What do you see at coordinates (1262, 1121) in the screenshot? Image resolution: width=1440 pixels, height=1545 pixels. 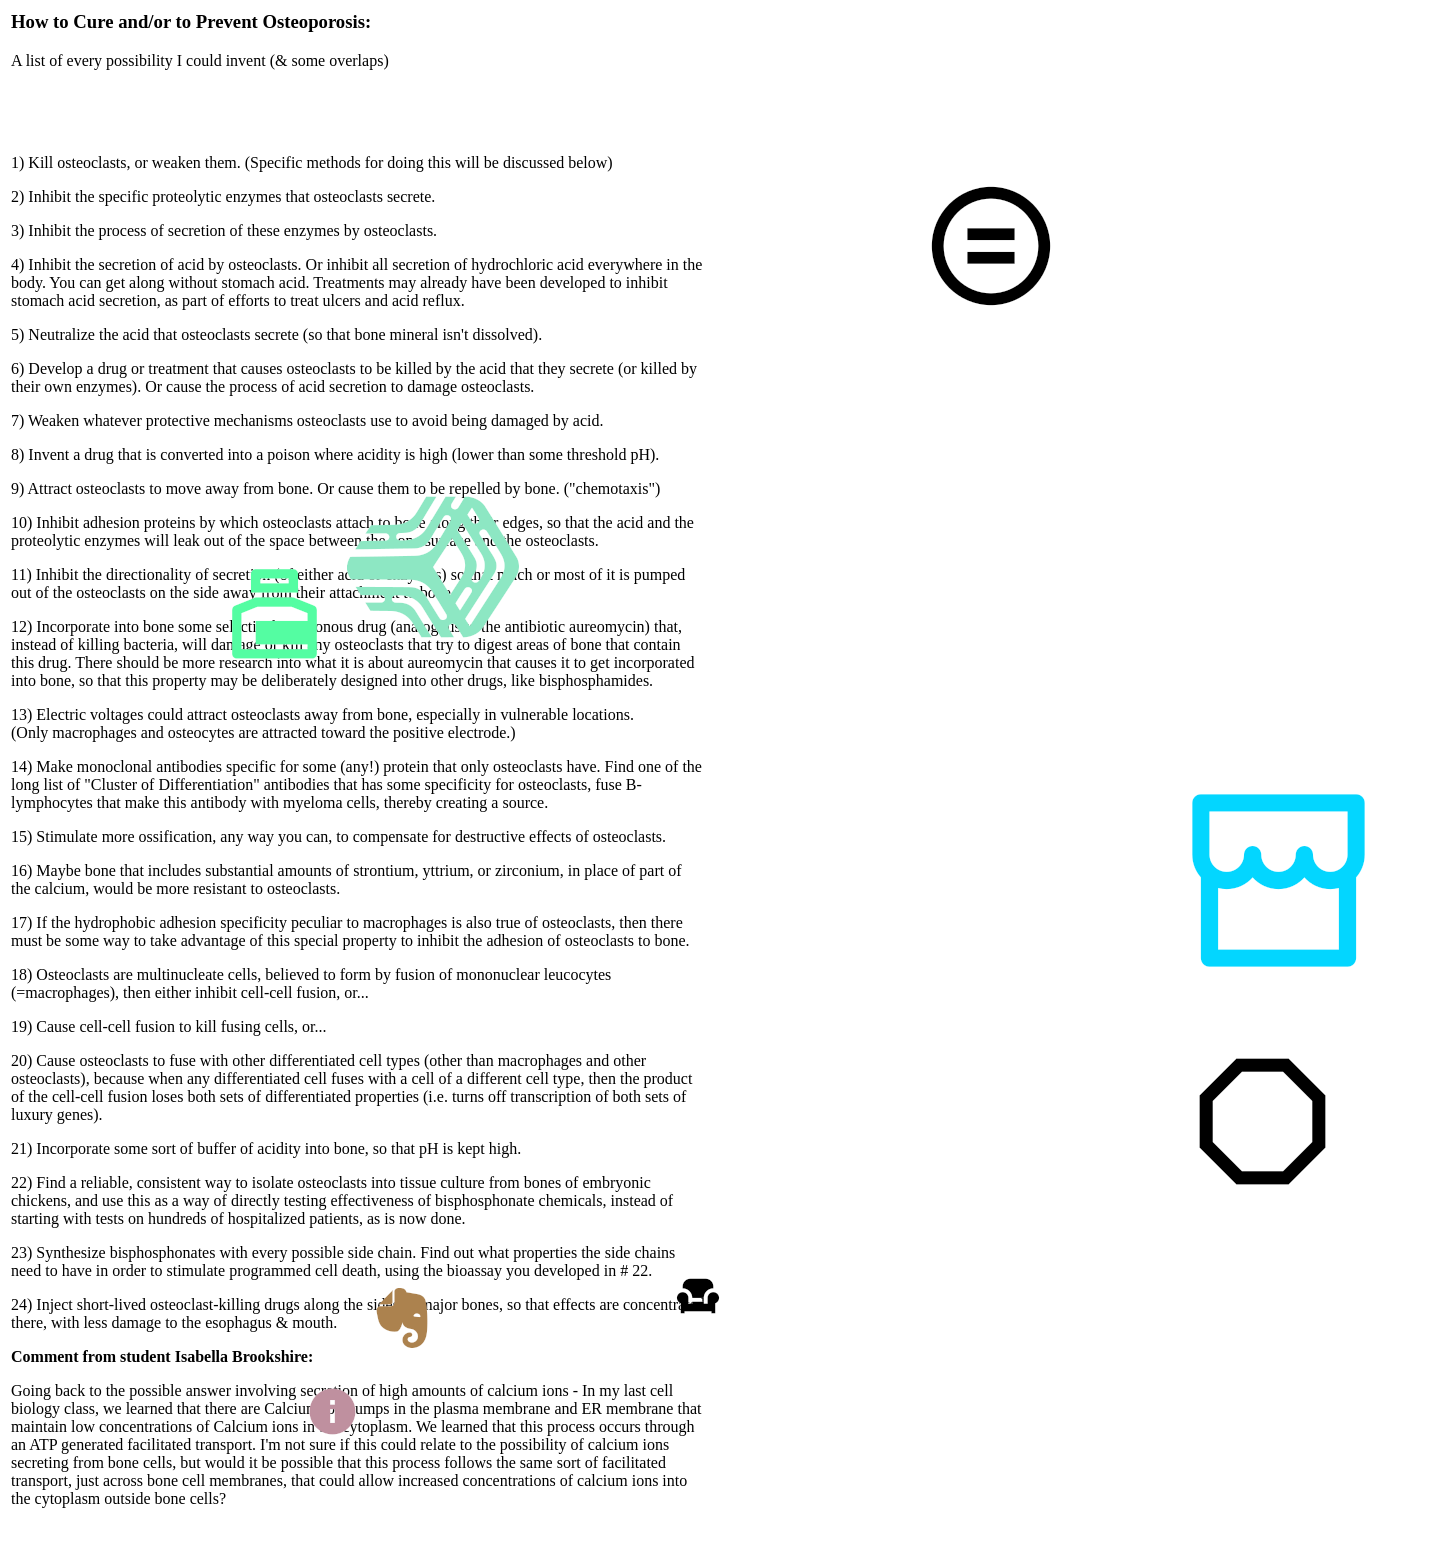 I see `select octagon shape tool` at bounding box center [1262, 1121].